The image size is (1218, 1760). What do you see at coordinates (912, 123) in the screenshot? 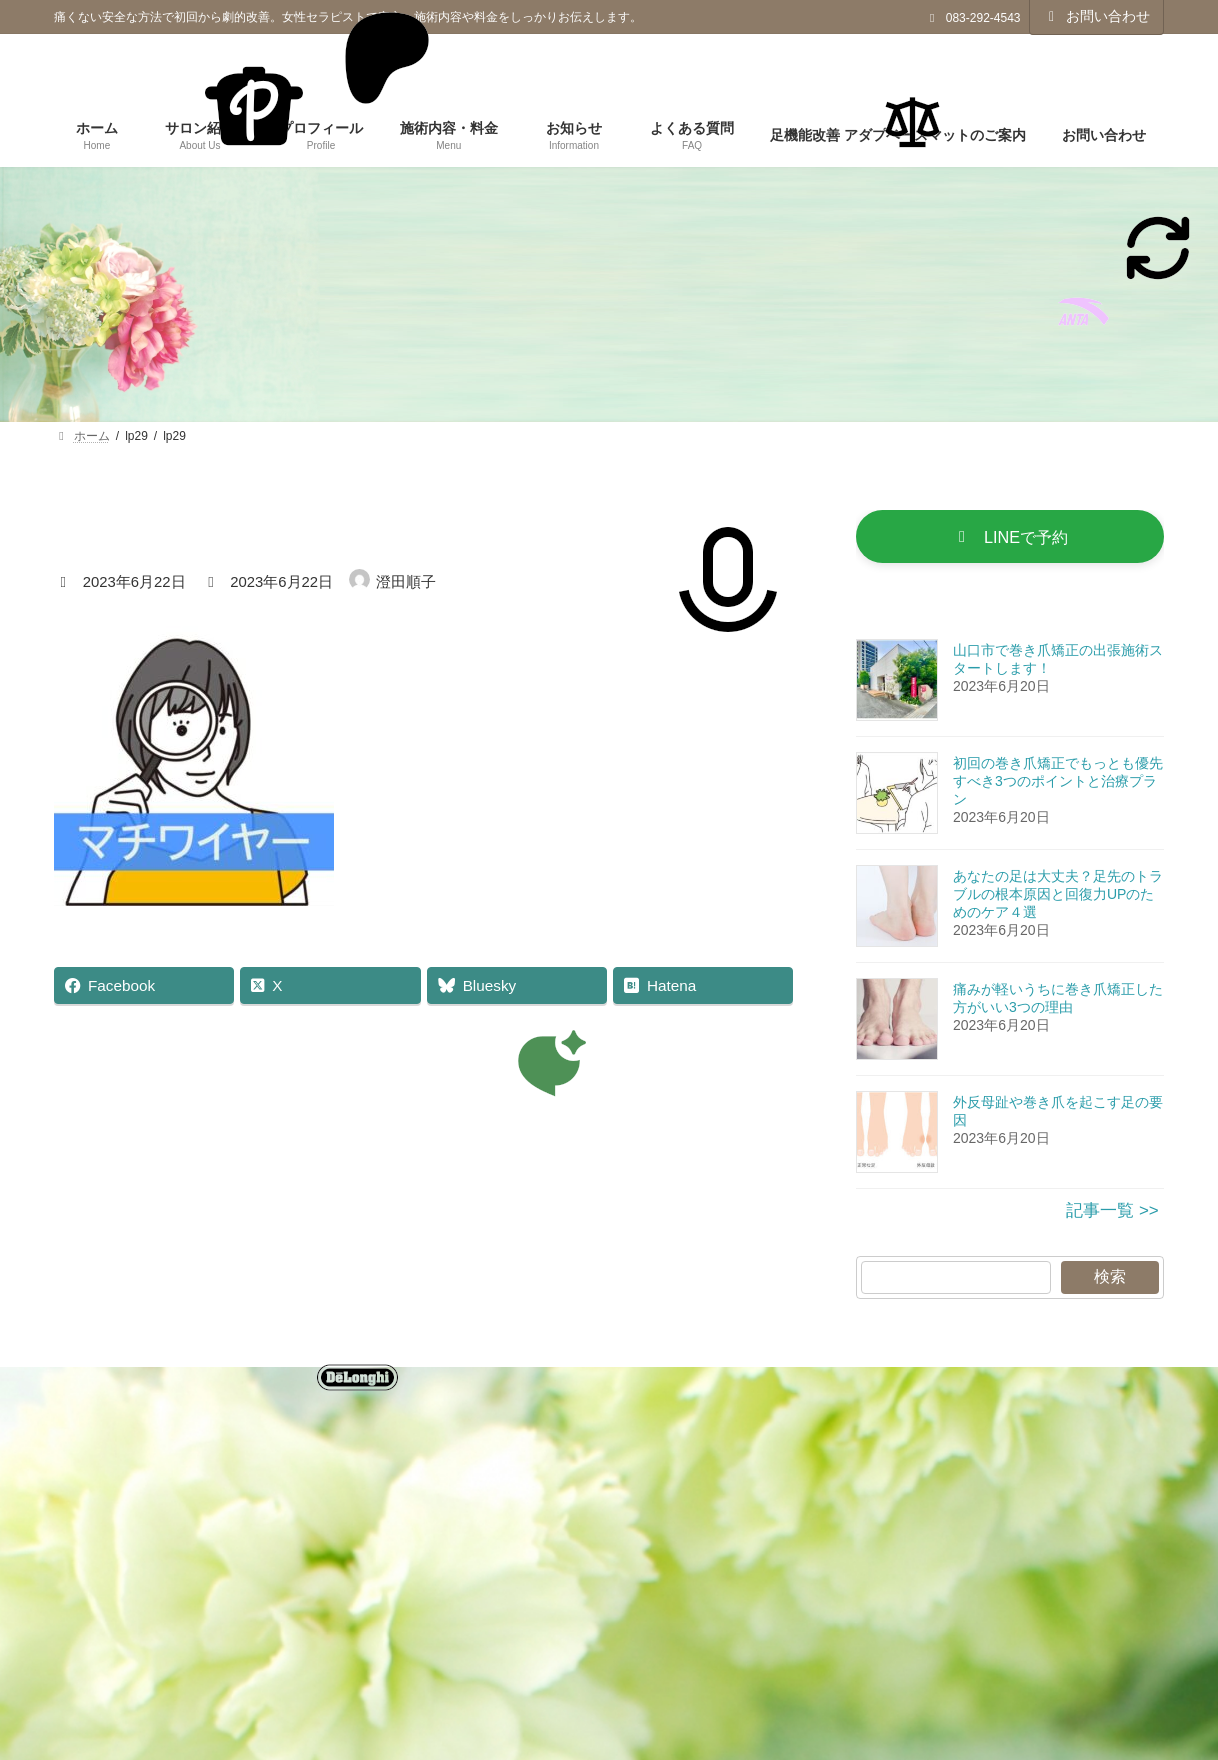
I see `access legal or terms of service information` at bounding box center [912, 123].